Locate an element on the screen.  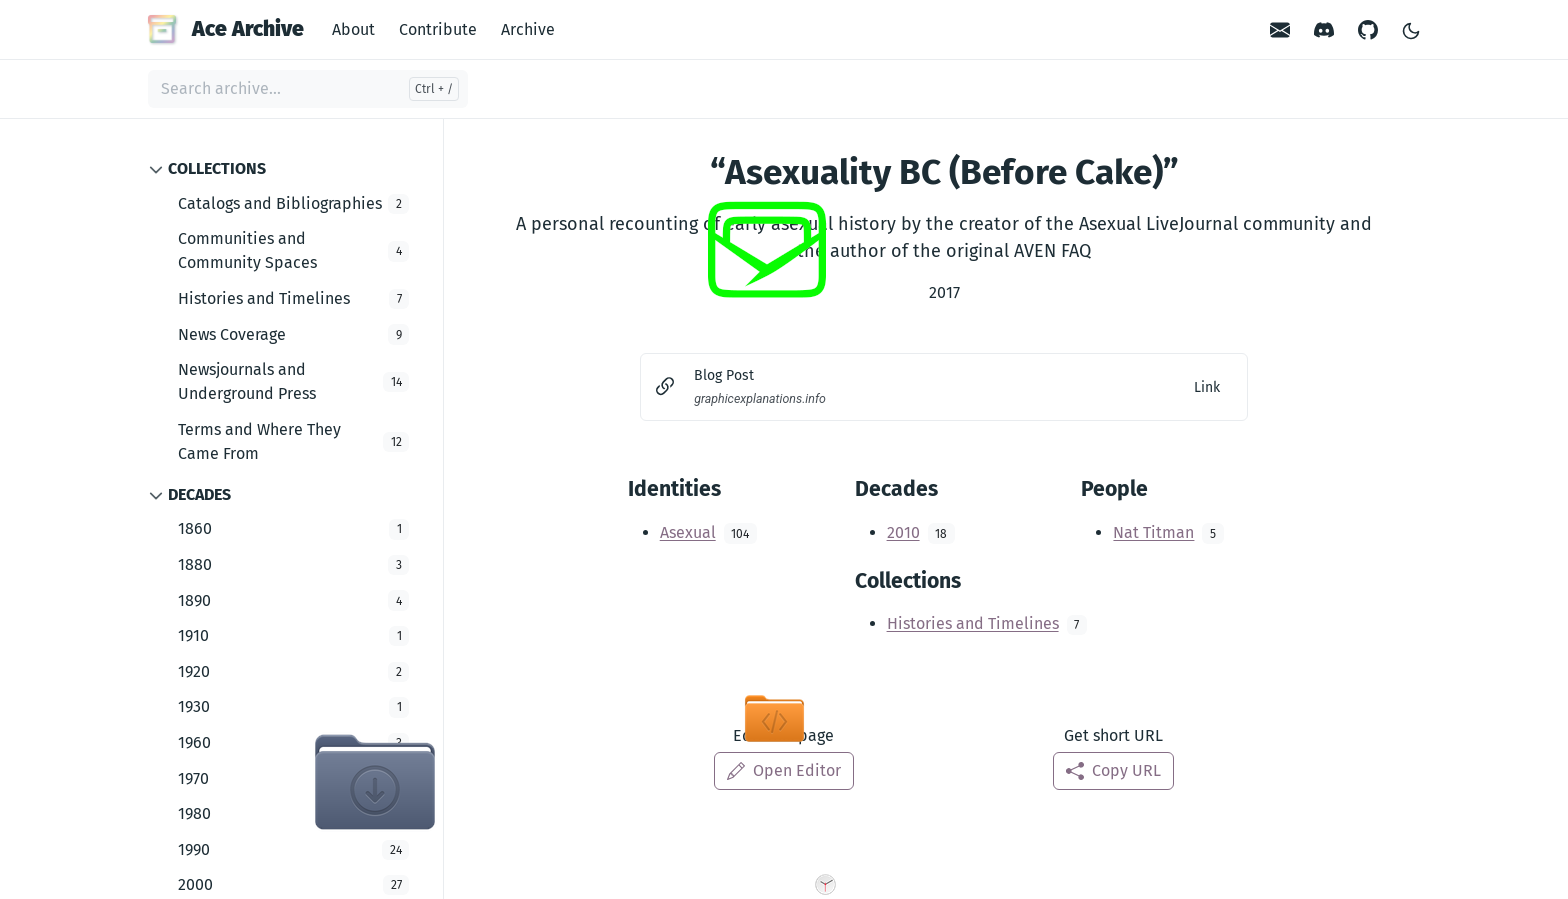
open date and time settings is located at coordinates (825, 884).